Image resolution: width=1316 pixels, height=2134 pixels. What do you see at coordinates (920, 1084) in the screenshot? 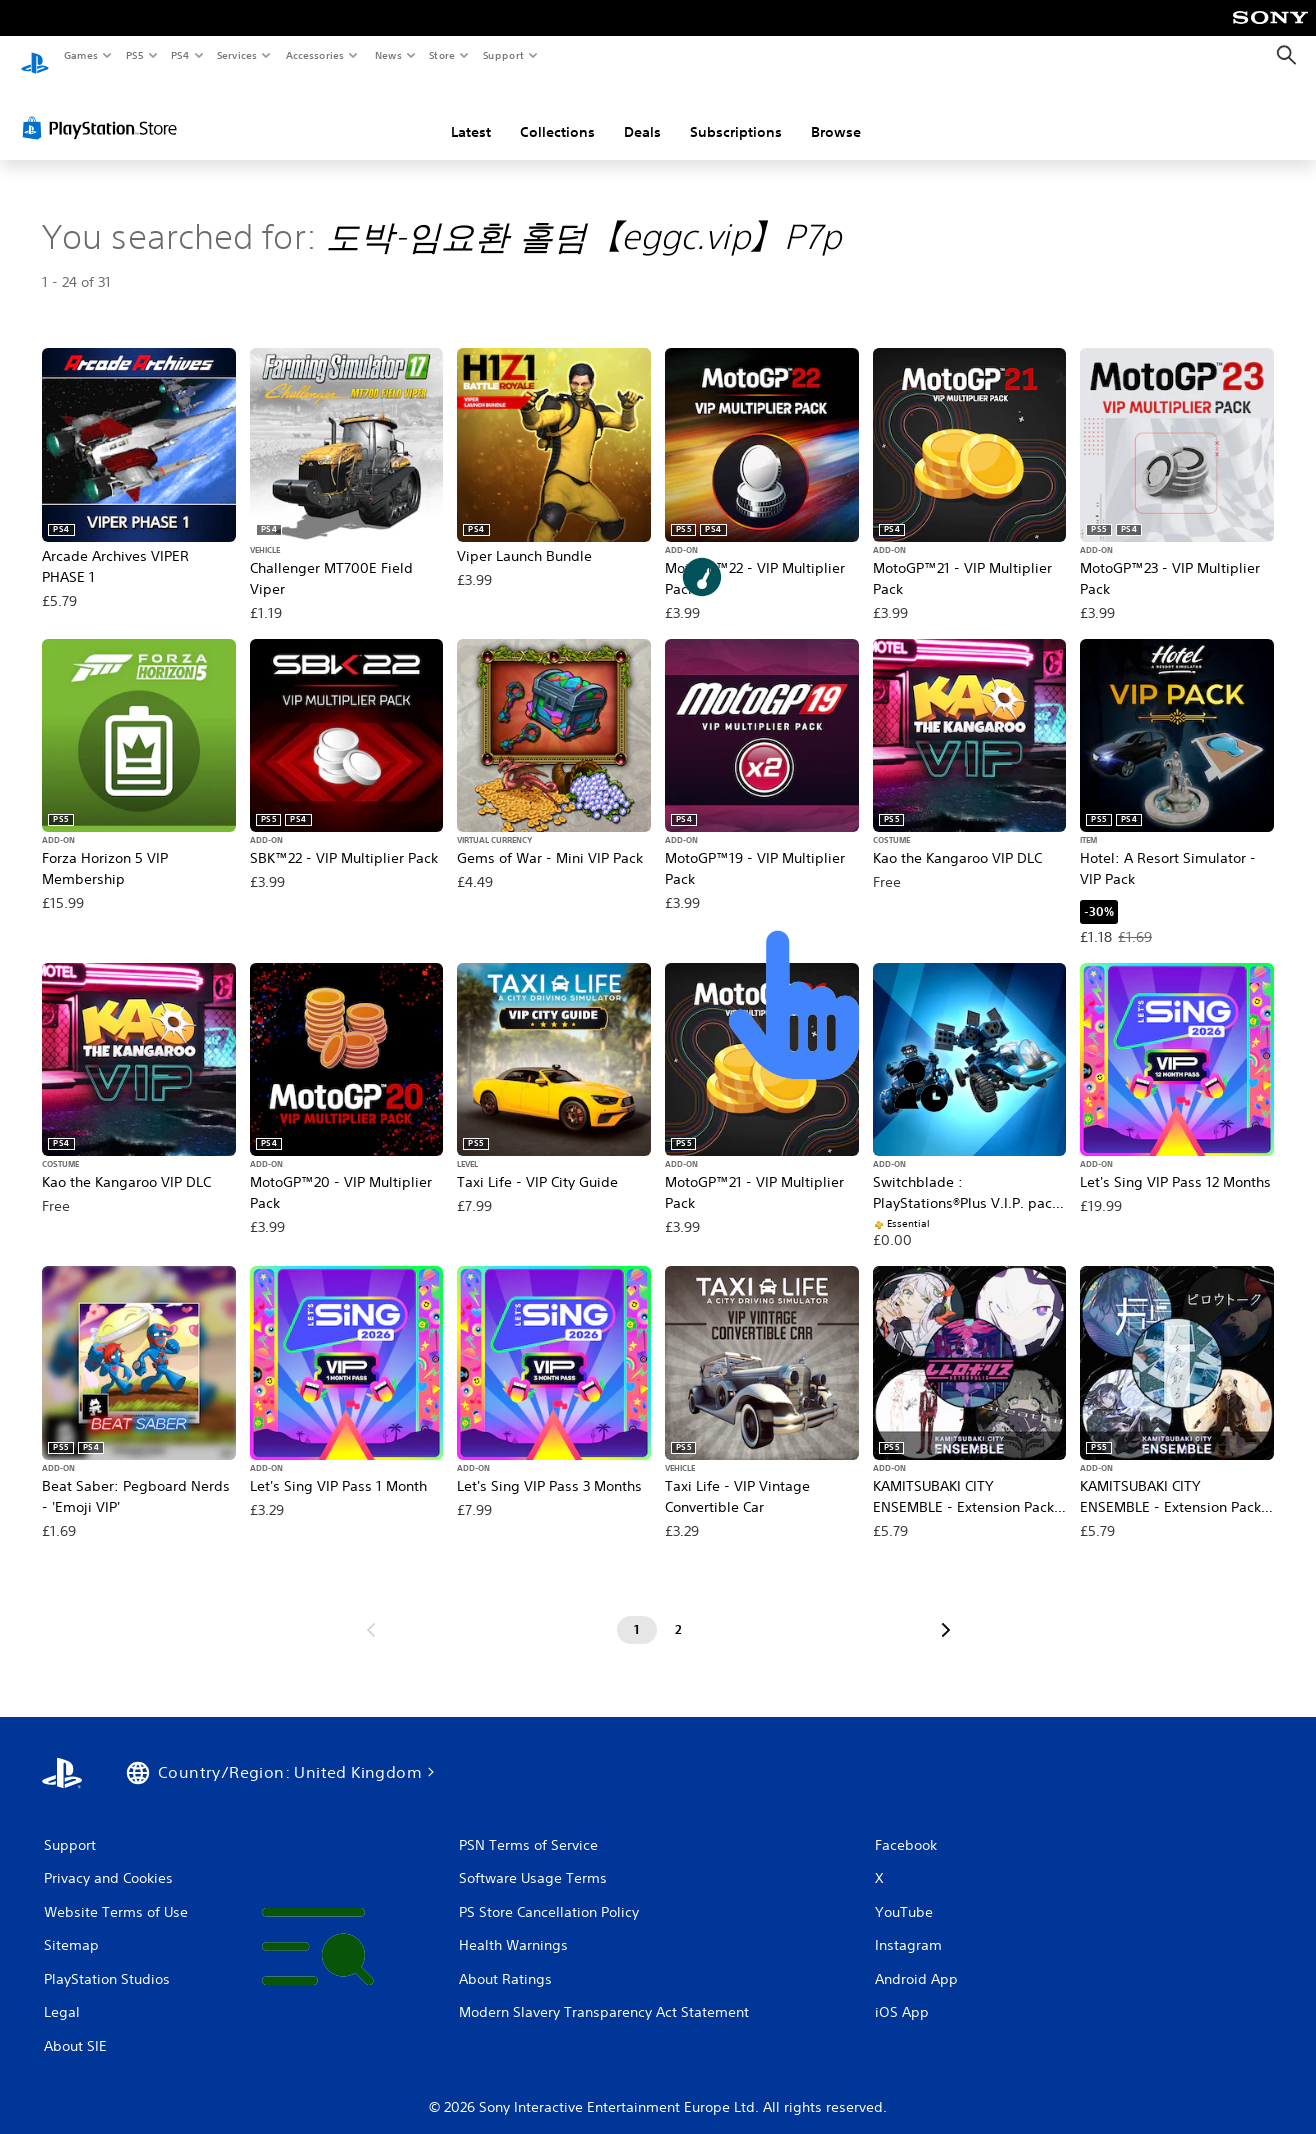
I see `view user's activity history or time log` at bounding box center [920, 1084].